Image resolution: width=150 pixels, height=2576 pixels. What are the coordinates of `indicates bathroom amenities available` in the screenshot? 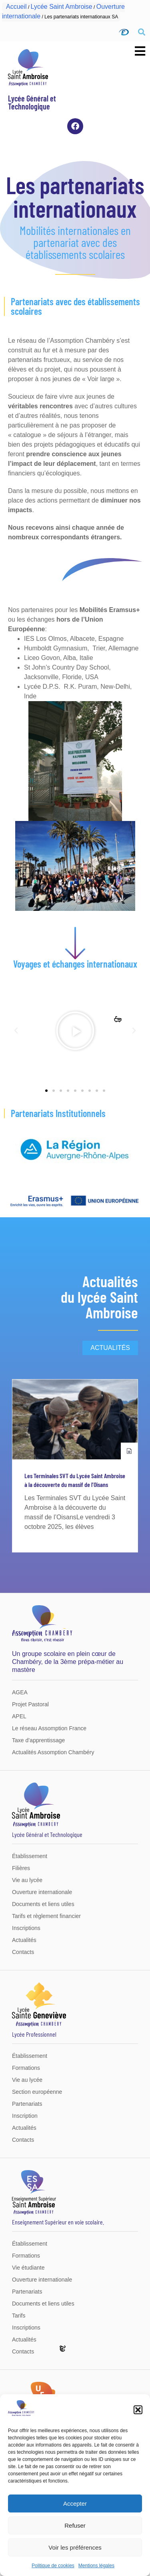 It's located at (118, 1019).